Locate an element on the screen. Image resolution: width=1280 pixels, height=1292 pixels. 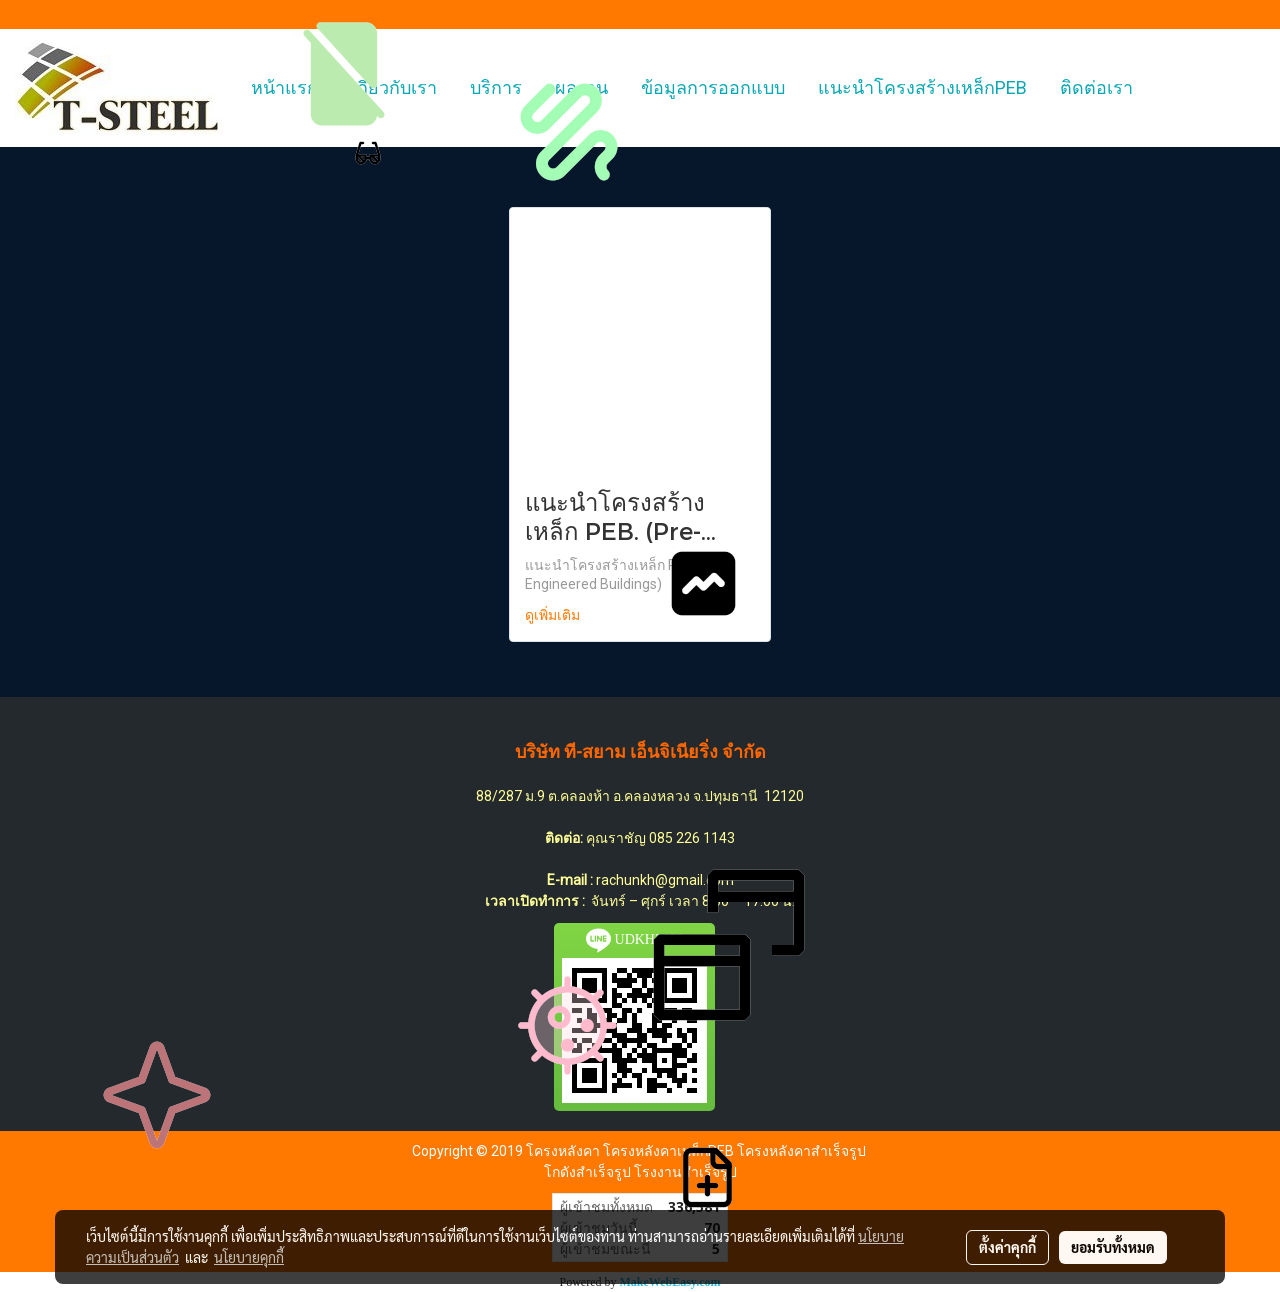
access freehand drawing or sketching tool is located at coordinates (569, 132).